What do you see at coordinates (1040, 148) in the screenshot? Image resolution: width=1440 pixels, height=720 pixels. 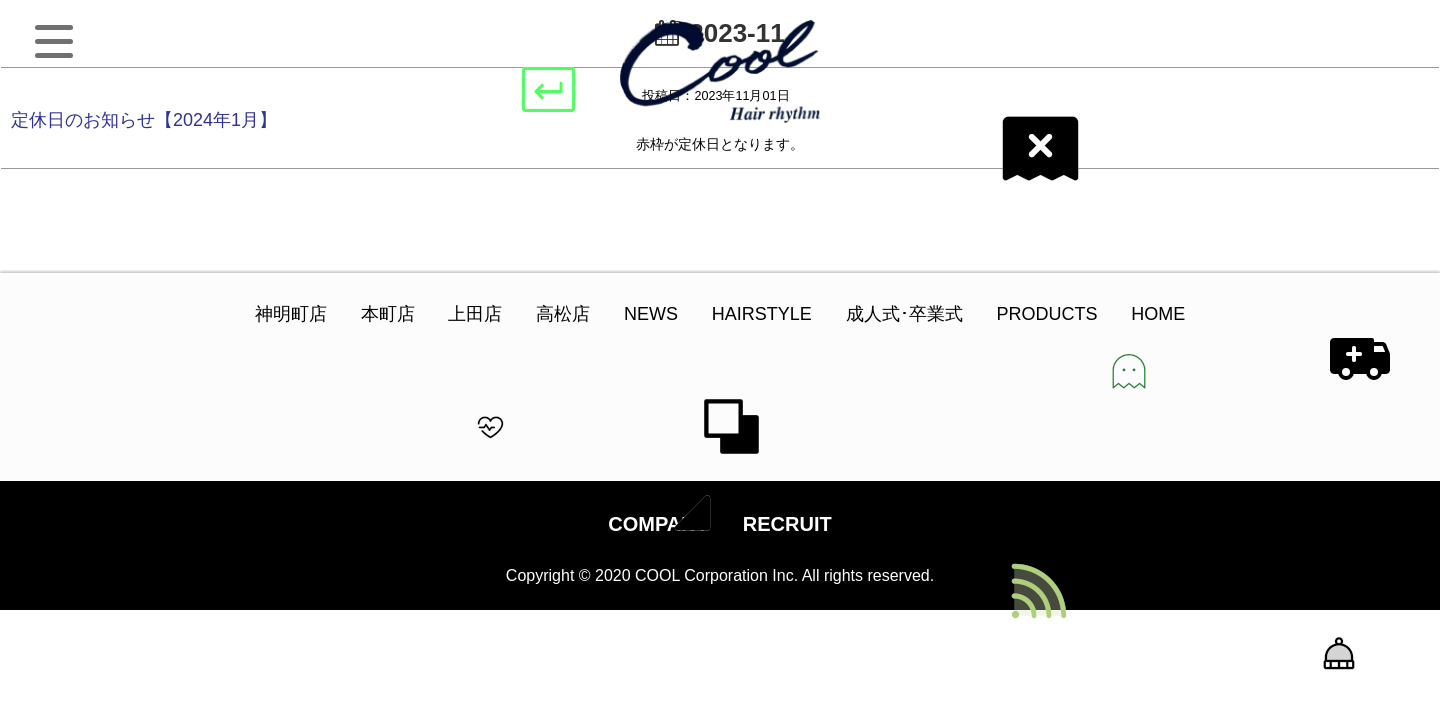 I see `cancel or void a receipt` at bounding box center [1040, 148].